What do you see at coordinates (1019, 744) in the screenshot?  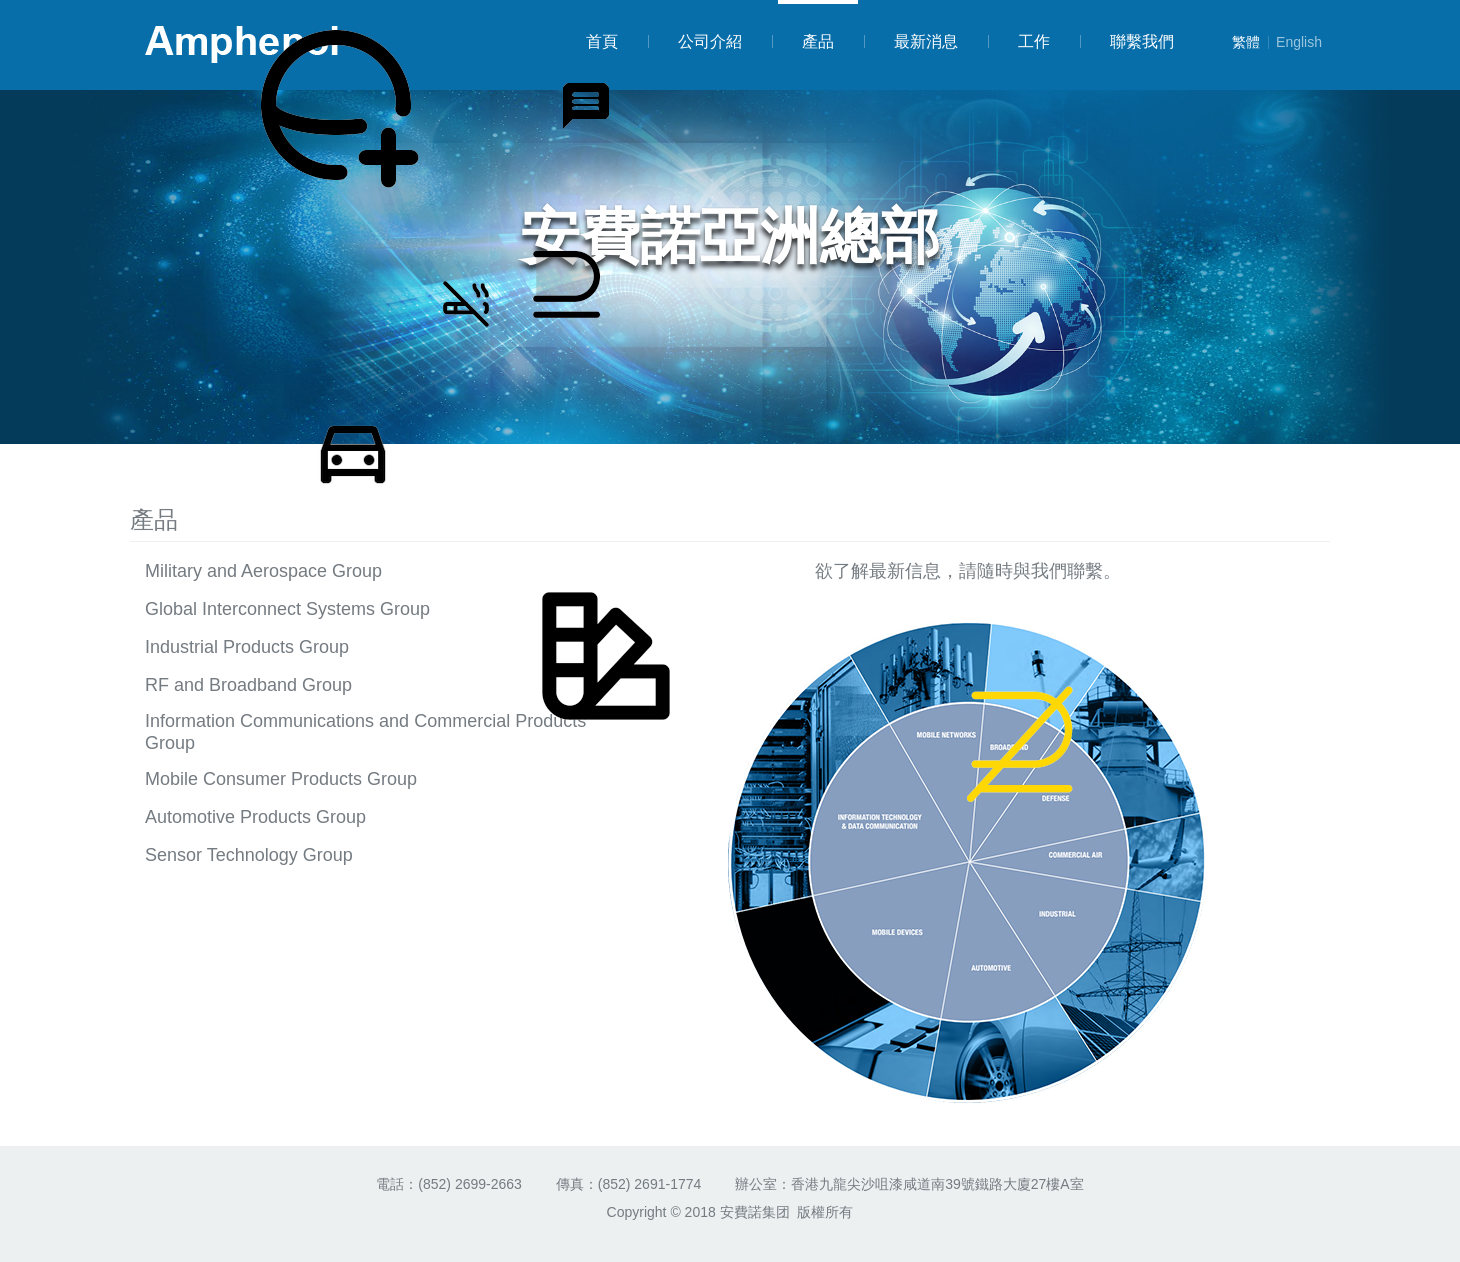 I see `indicates "not superset of" mathematical relationship` at bounding box center [1019, 744].